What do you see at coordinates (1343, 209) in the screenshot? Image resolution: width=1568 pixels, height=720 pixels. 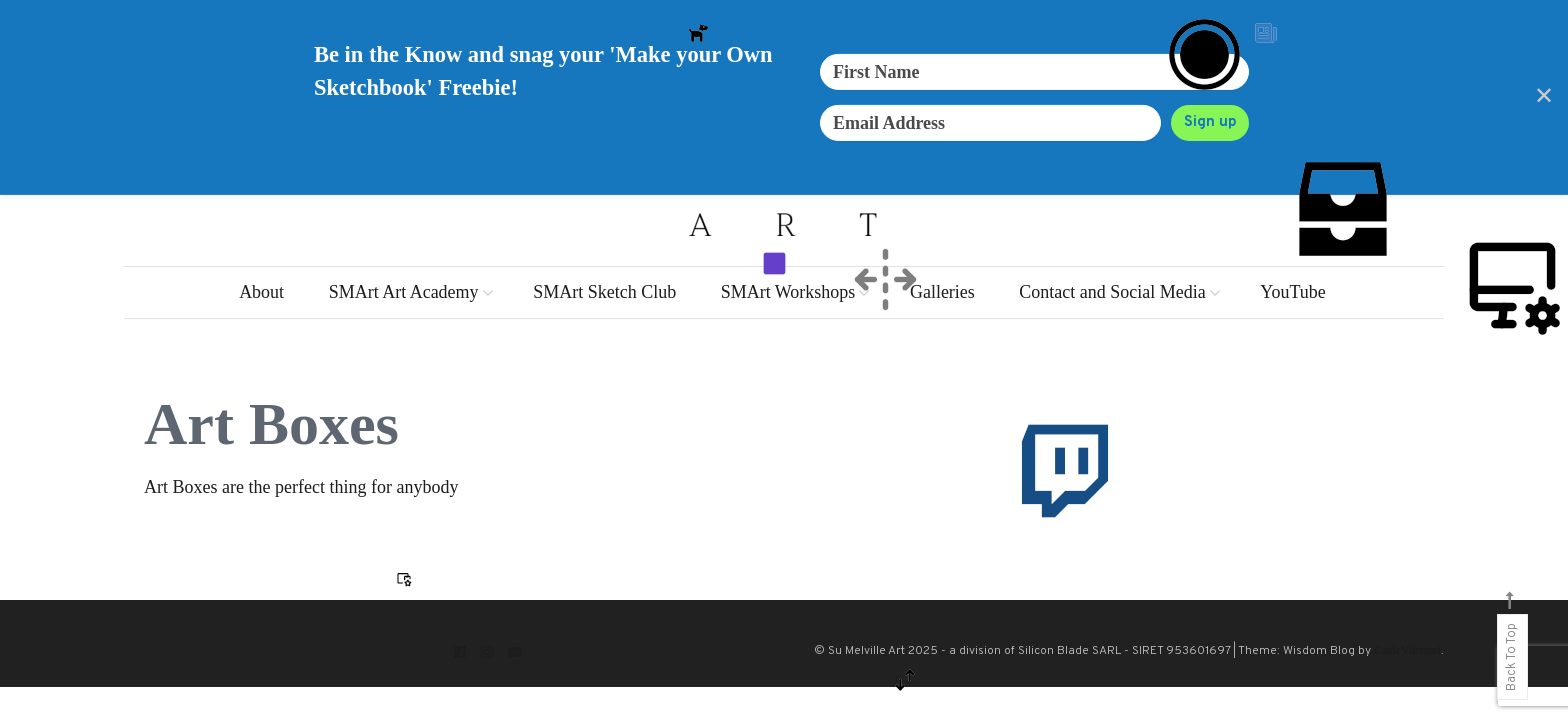 I see `access stacked file trays or inbox folders` at bounding box center [1343, 209].